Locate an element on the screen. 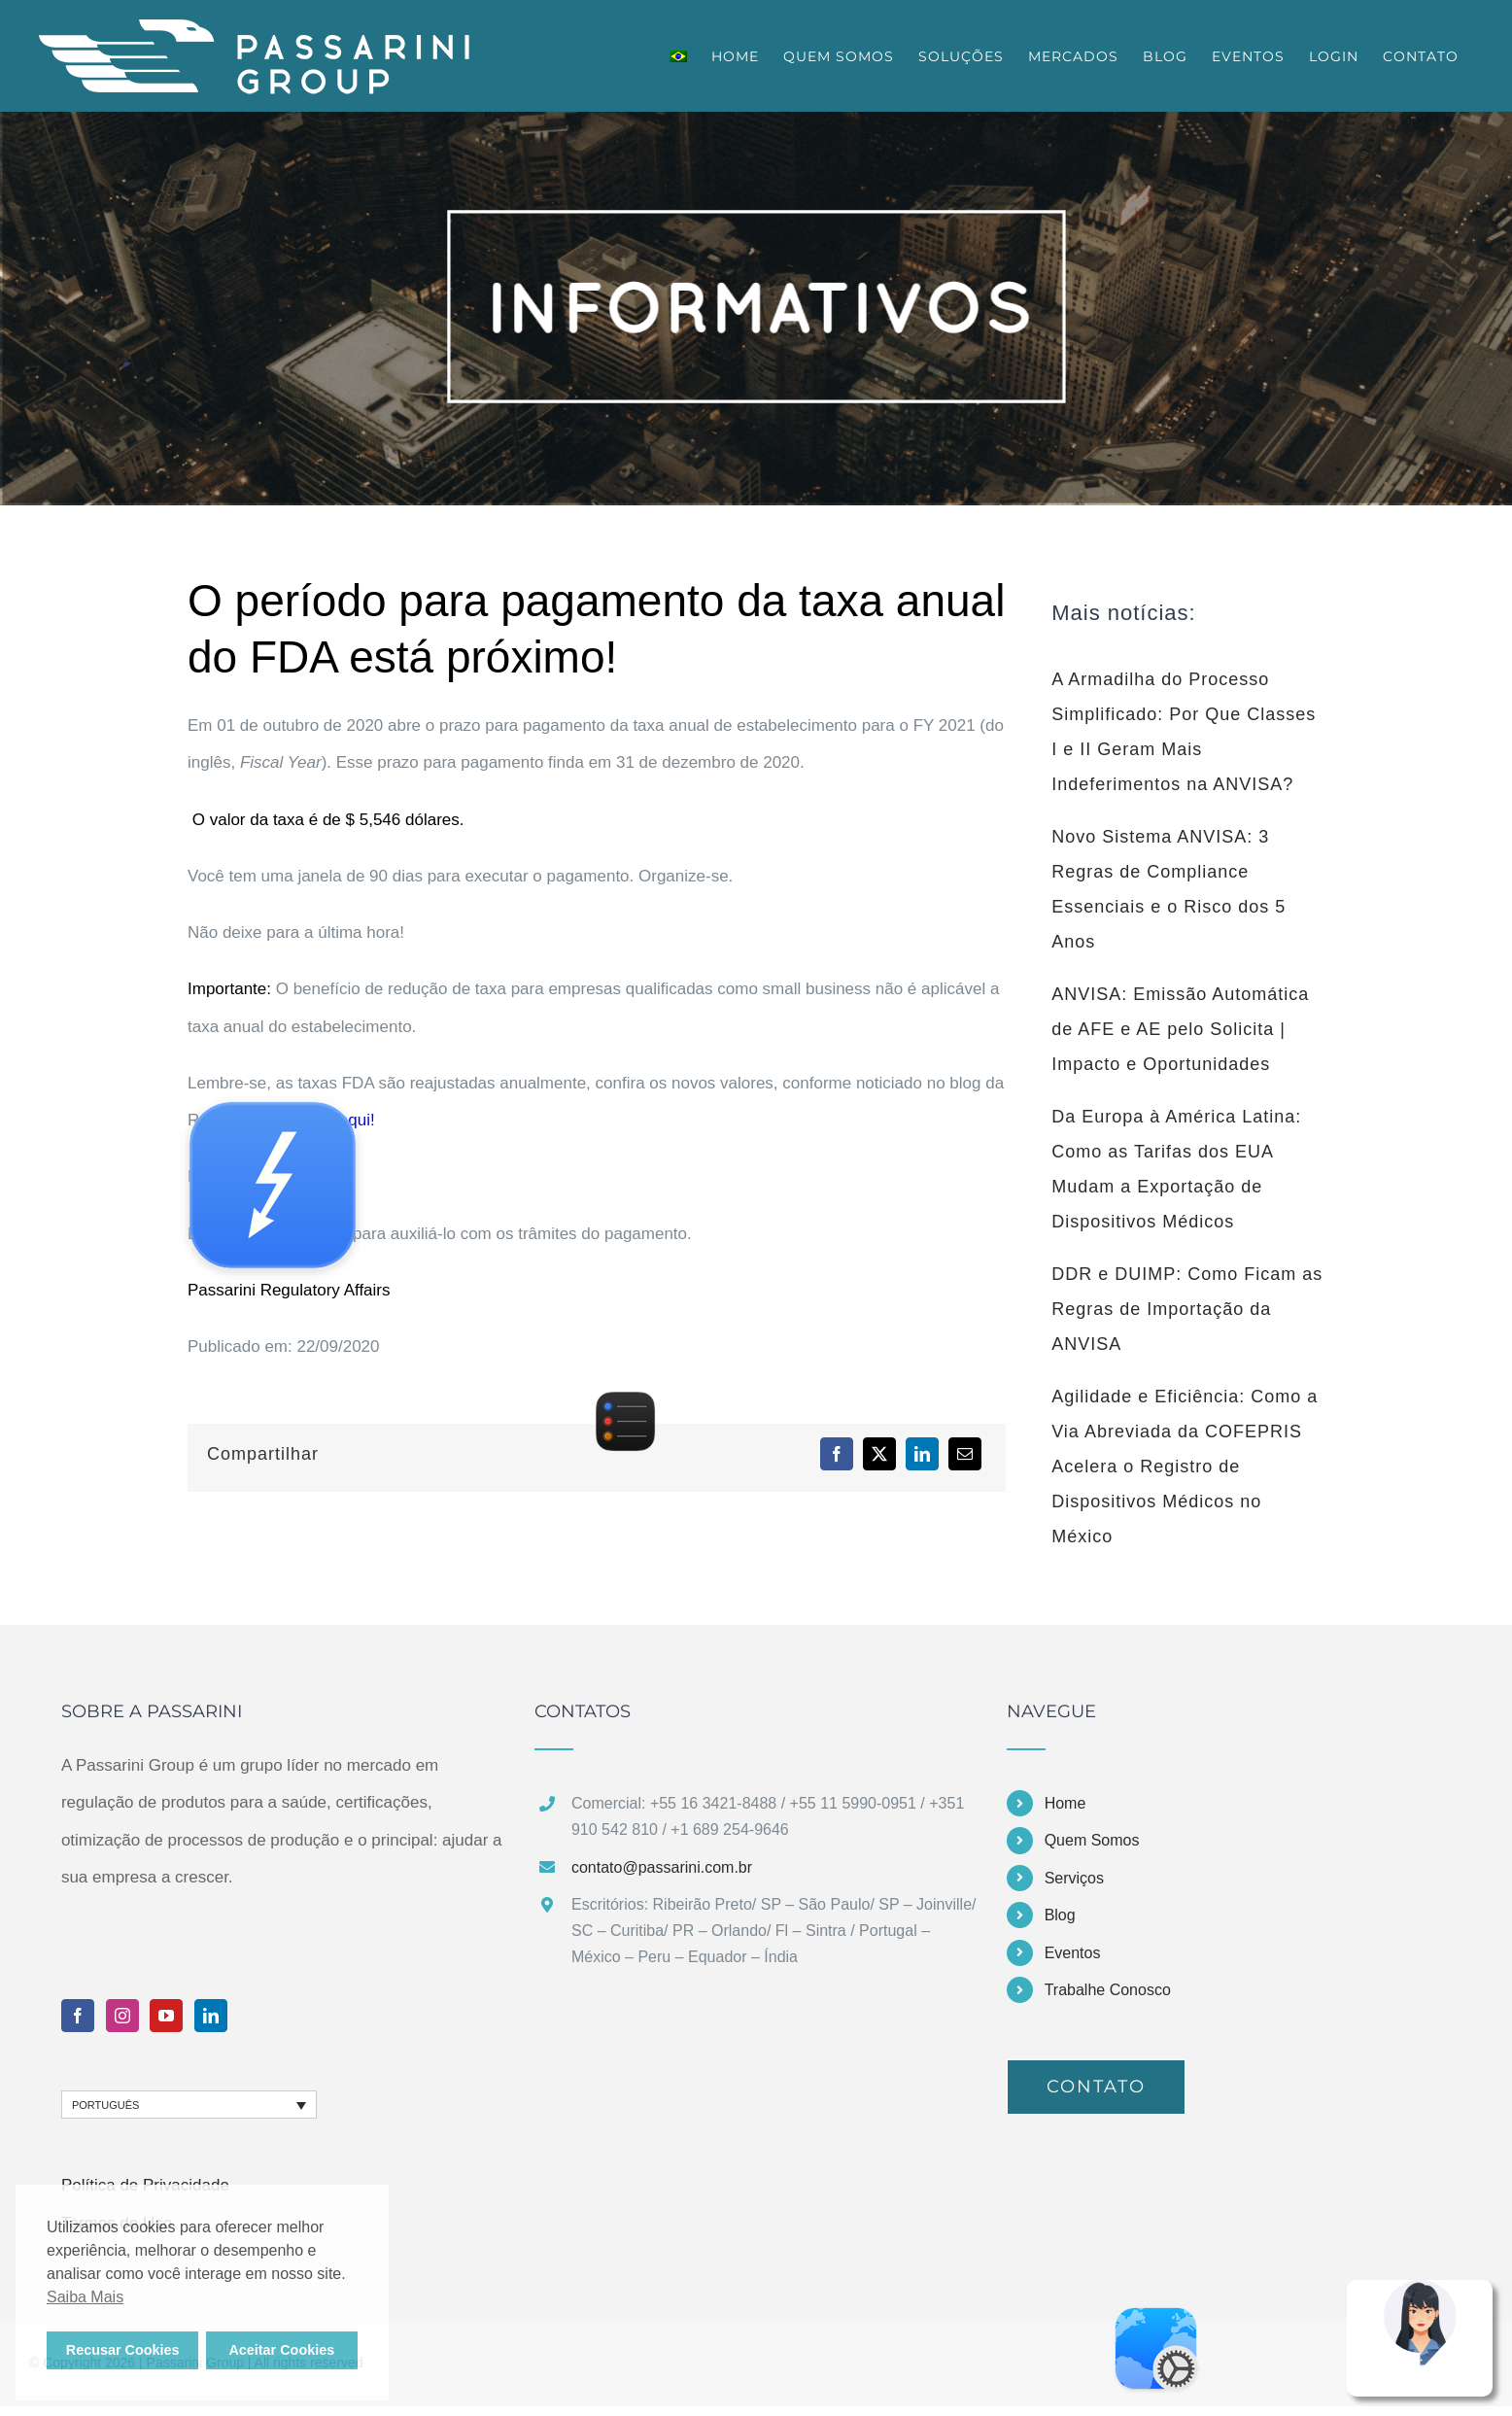 The image size is (1512, 2416). access thunderbolt port settings is located at coordinates (272, 1188).